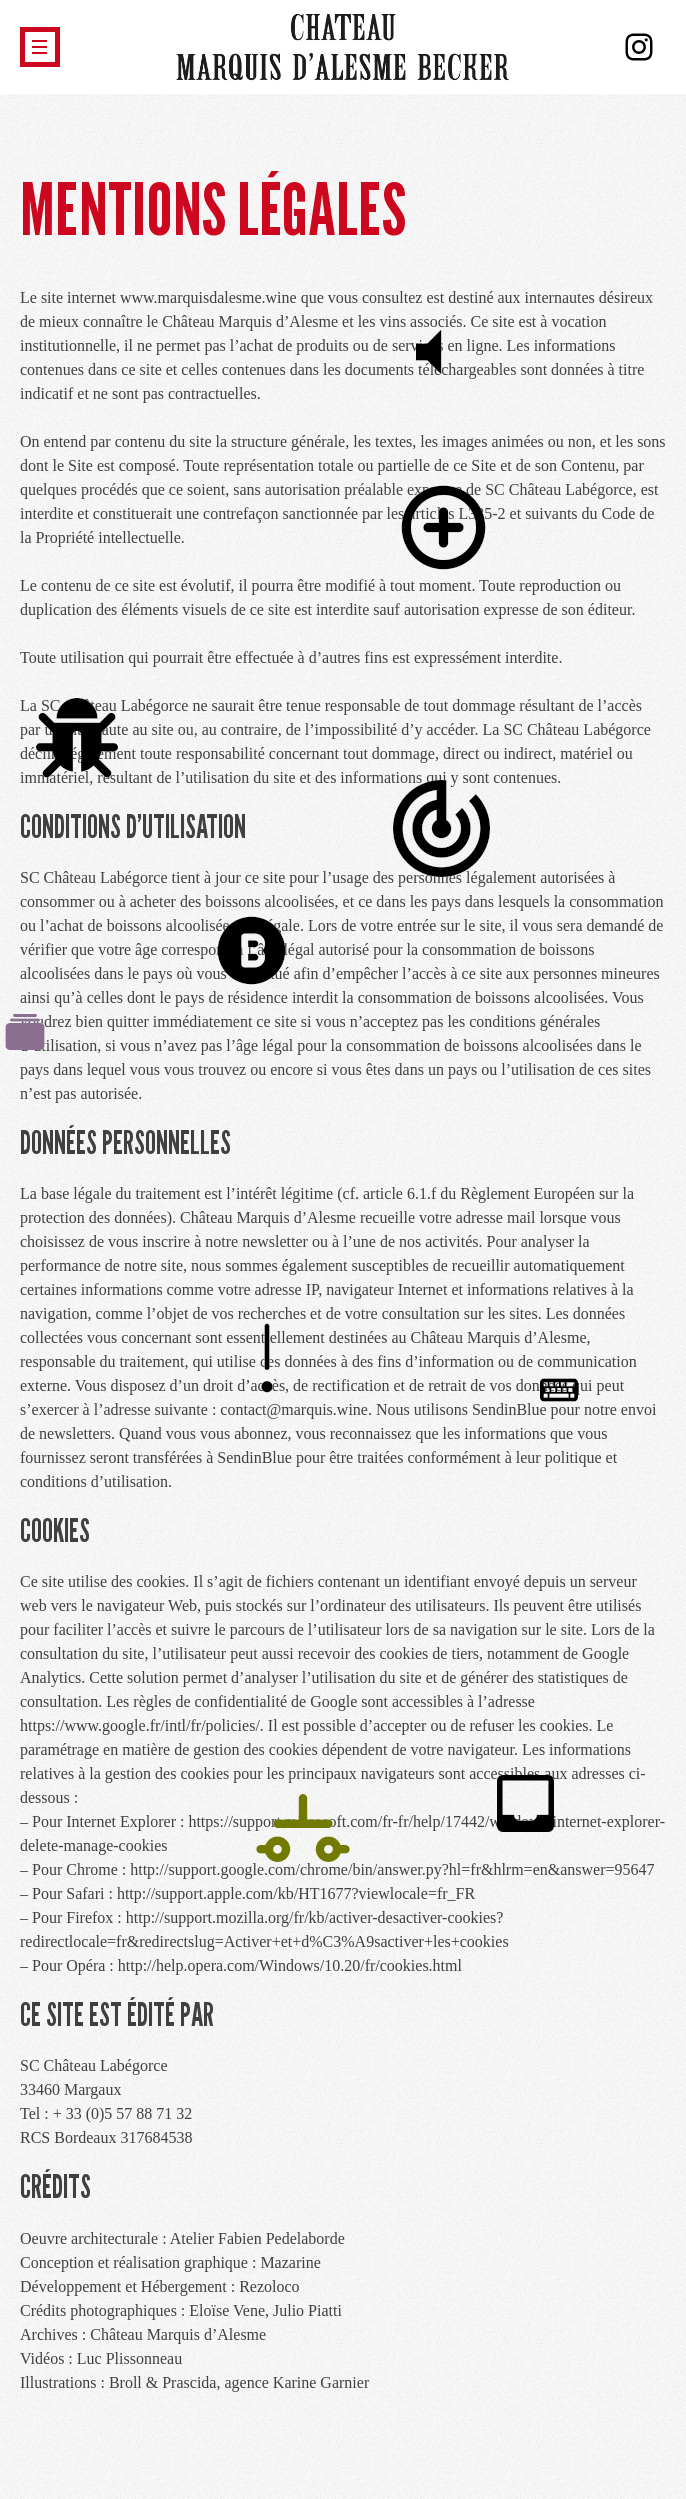 The height and width of the screenshot is (2499, 686). Describe the element at coordinates (443, 527) in the screenshot. I see `add a new item` at that location.